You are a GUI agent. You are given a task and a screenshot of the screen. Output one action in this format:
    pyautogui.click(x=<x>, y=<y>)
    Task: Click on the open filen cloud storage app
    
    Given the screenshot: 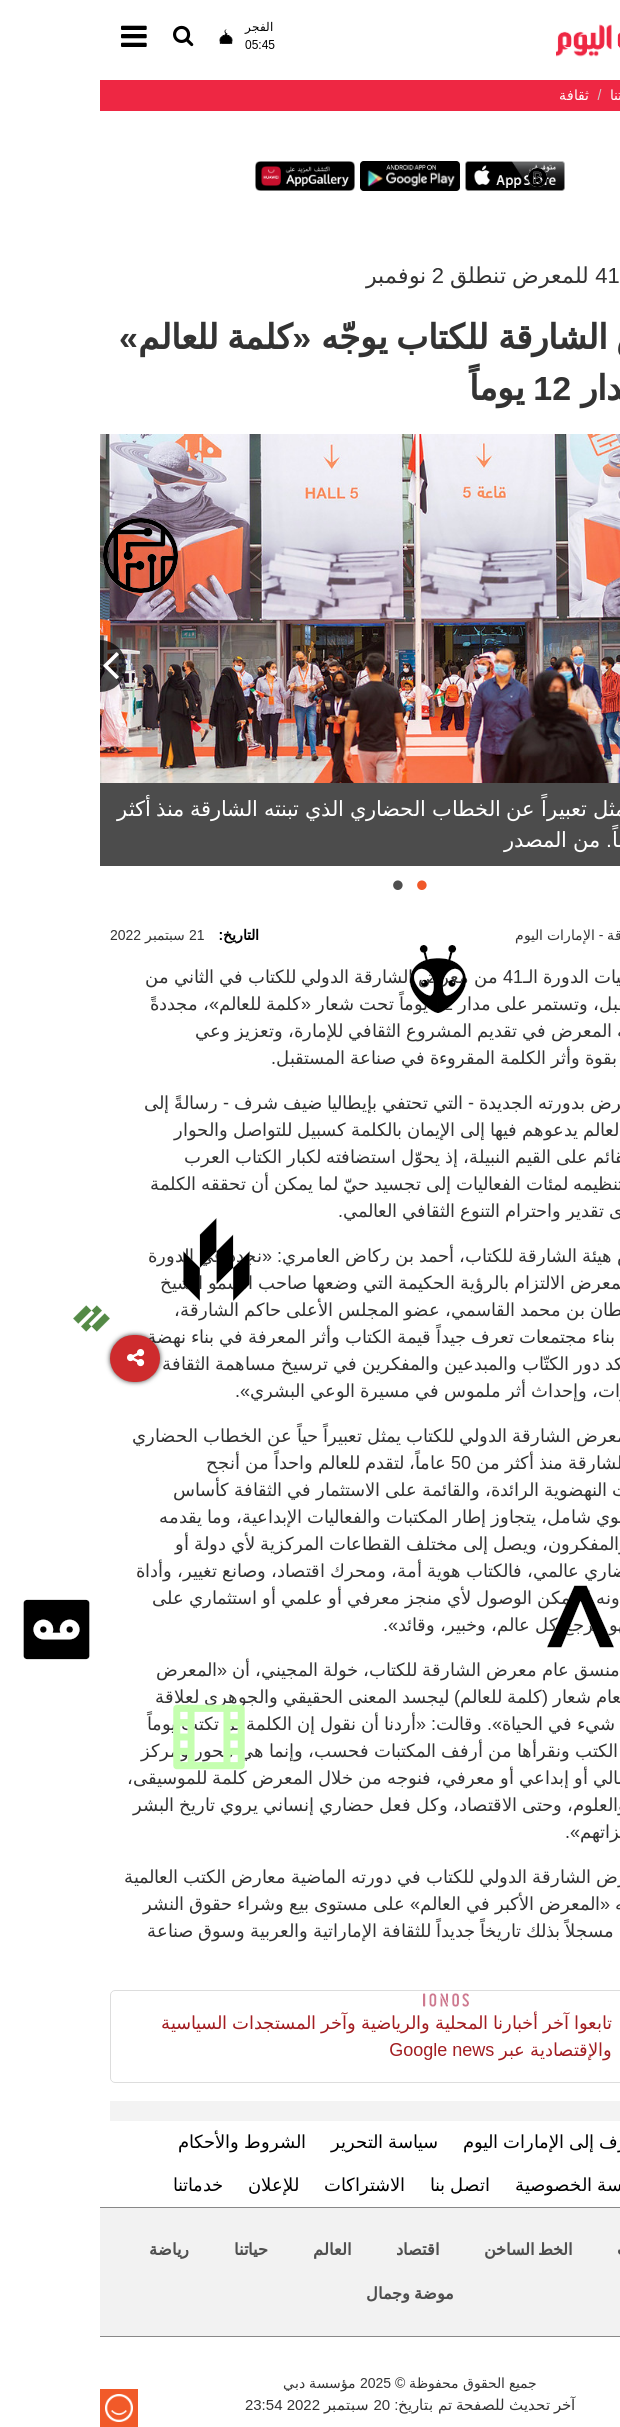 What is the action you would take?
    pyautogui.click(x=140, y=555)
    